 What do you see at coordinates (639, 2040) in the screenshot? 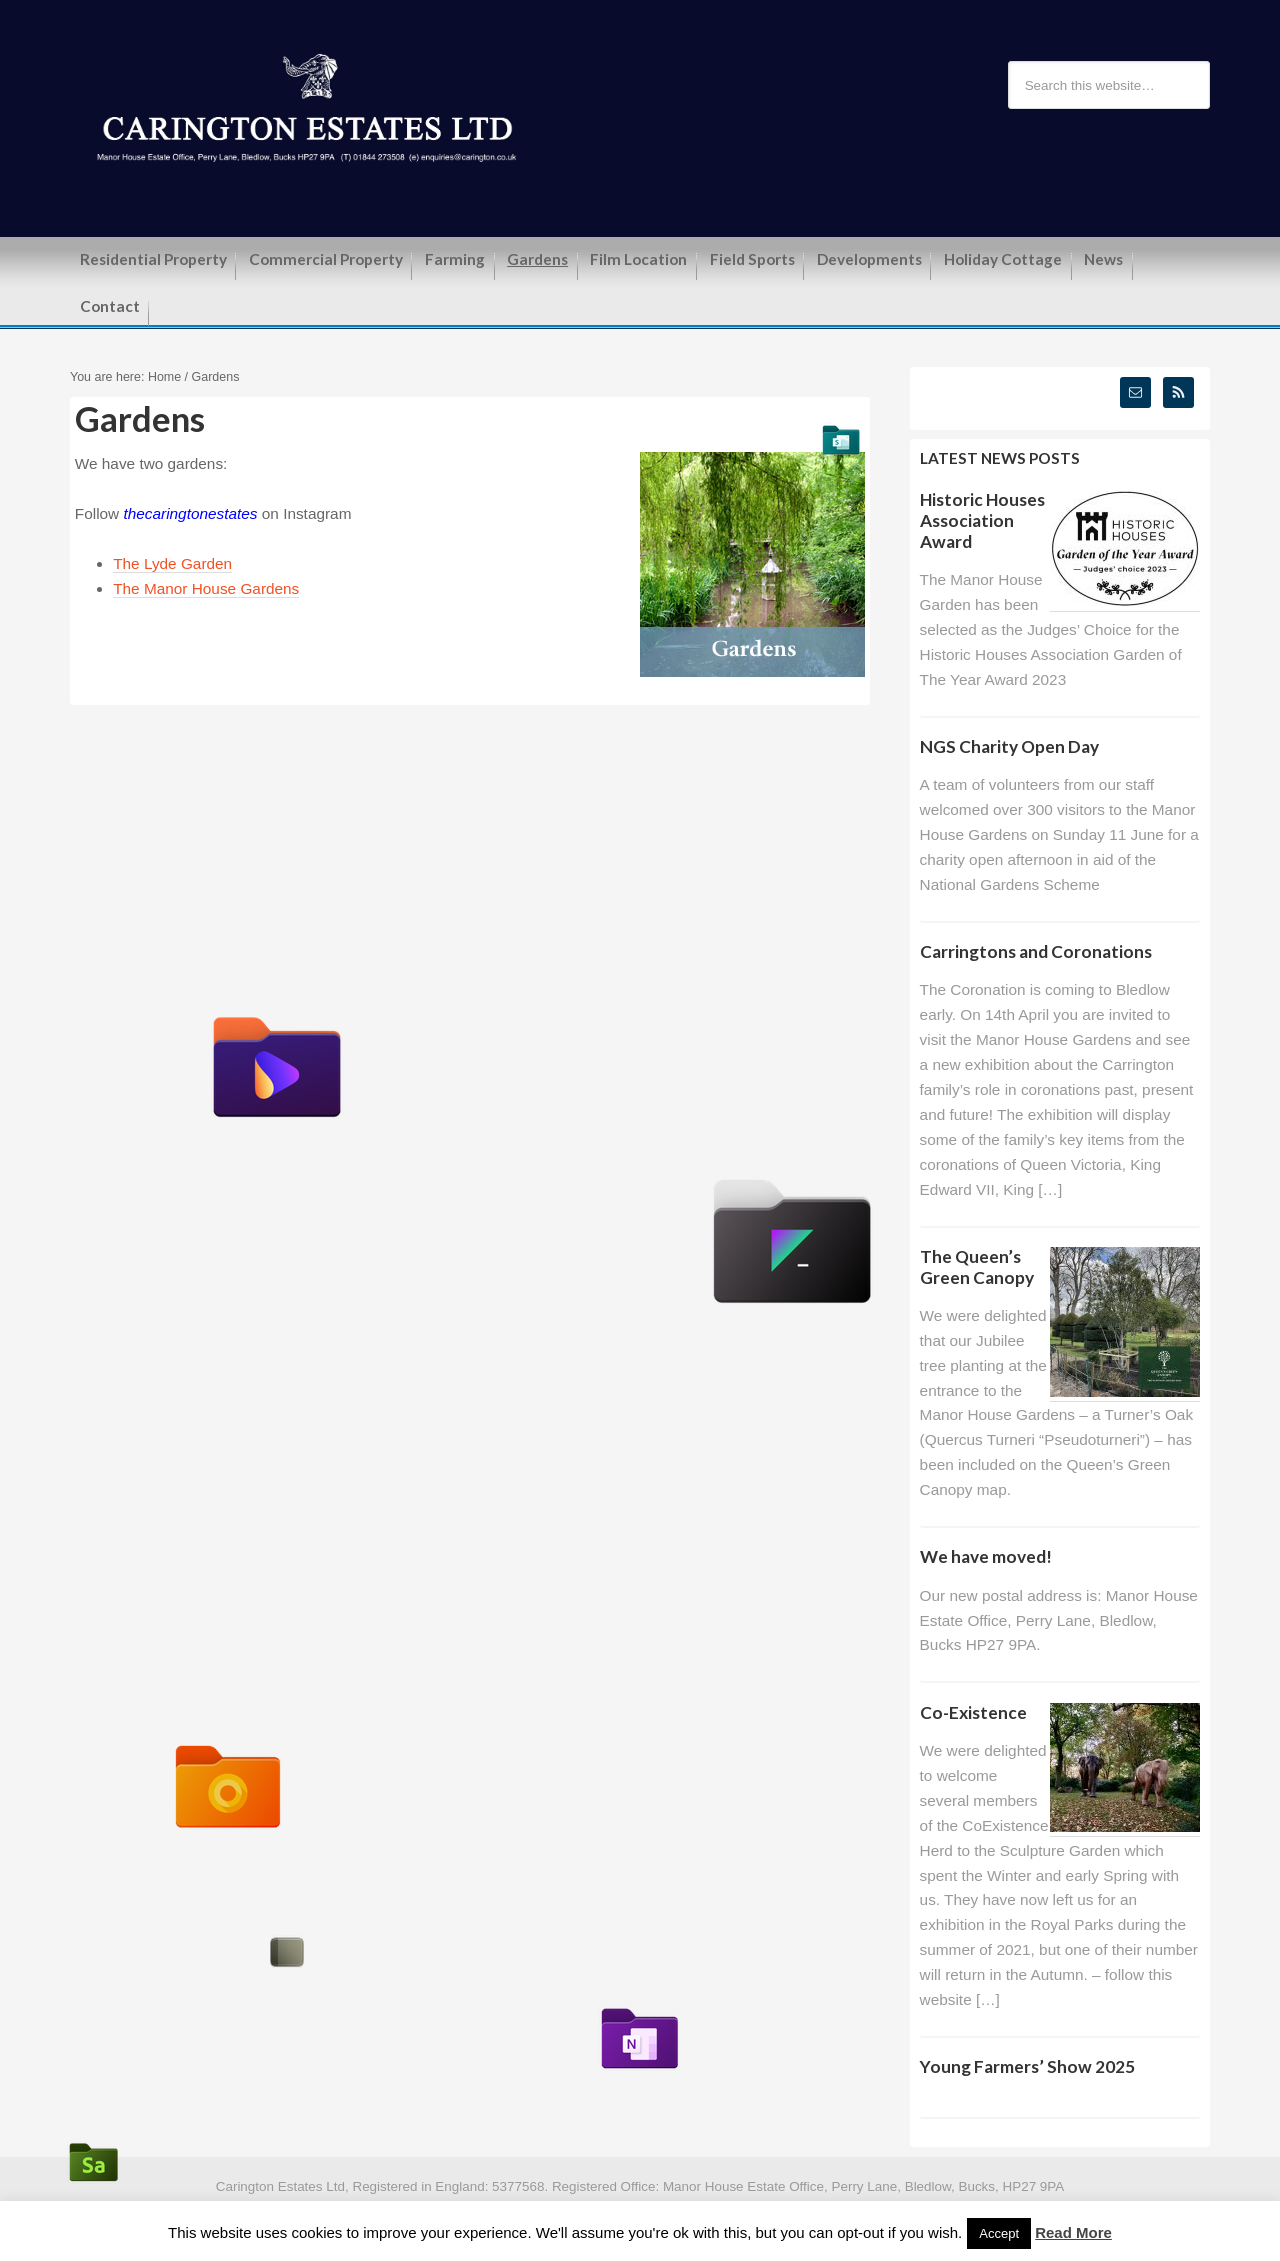
I see `open folder containing Microsoft OneNote files` at bounding box center [639, 2040].